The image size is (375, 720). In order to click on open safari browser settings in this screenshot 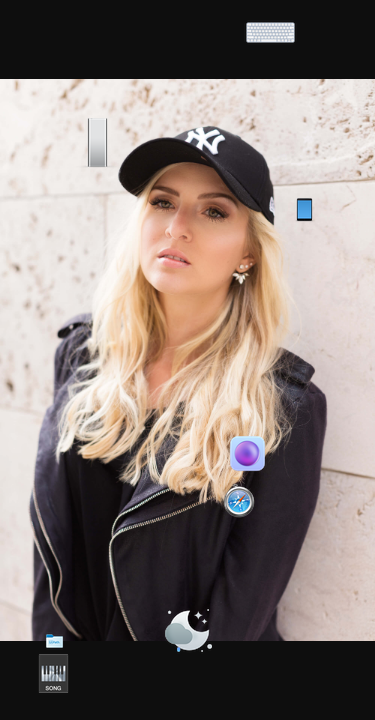, I will do `click(239, 501)`.